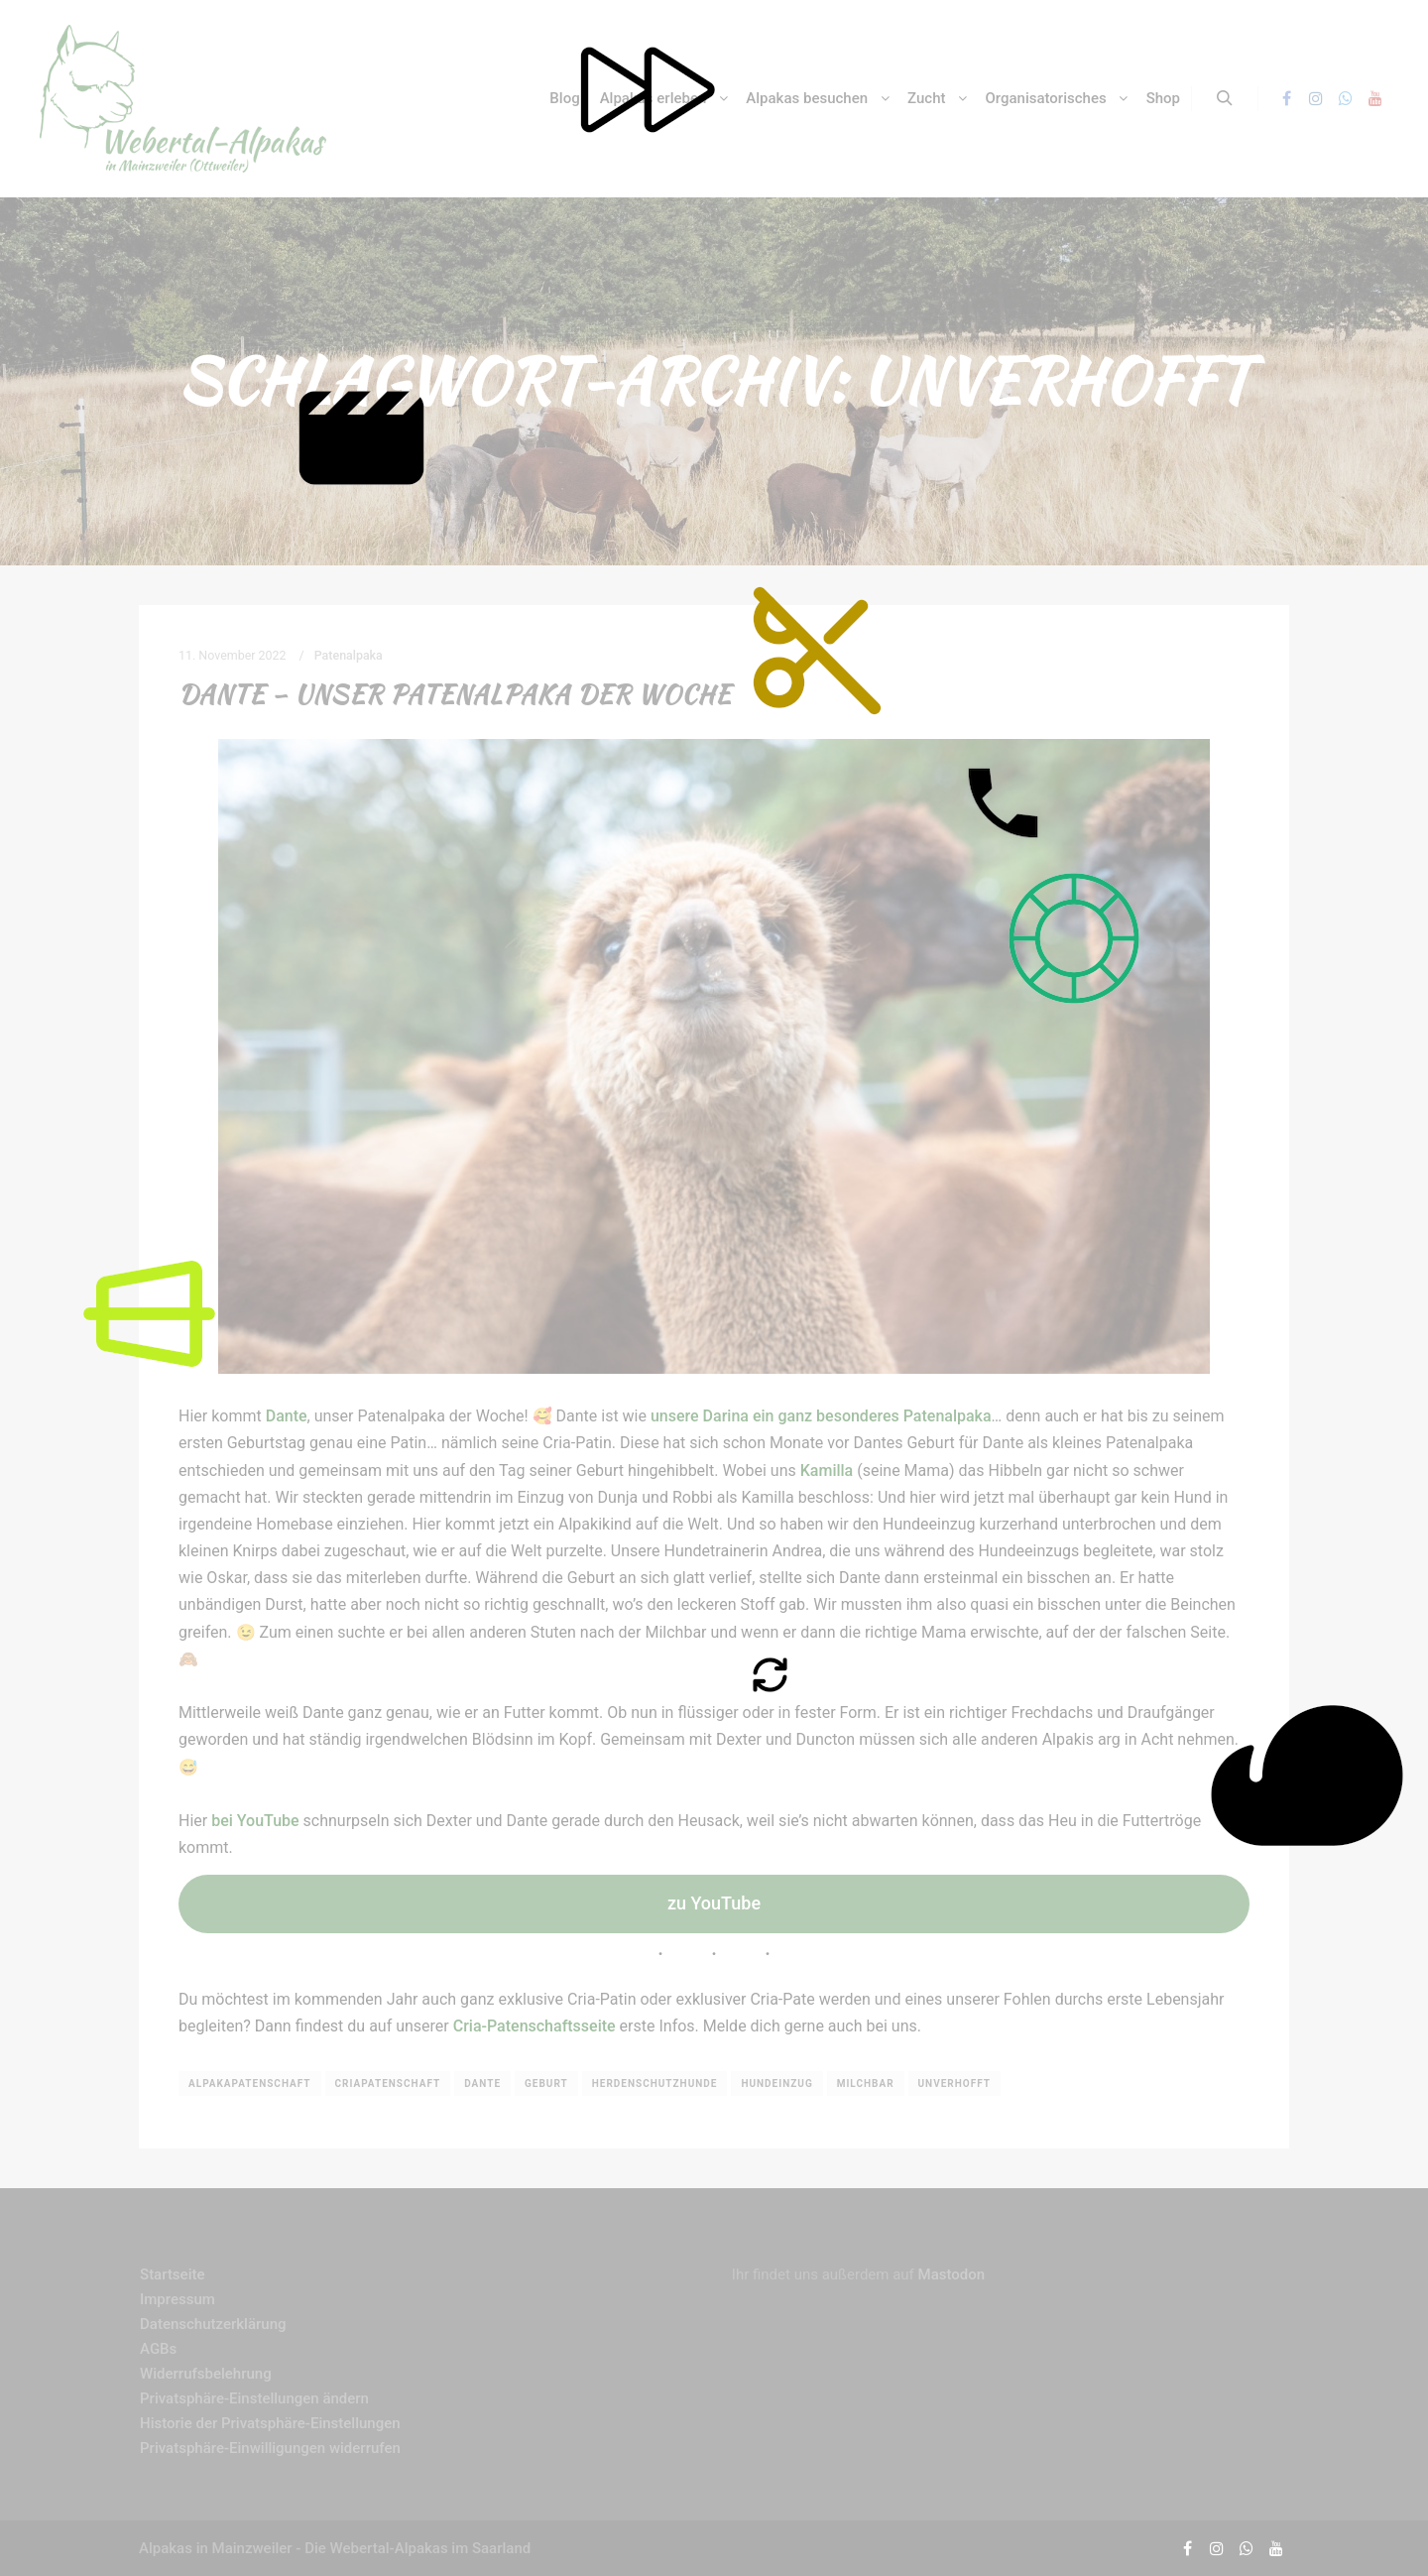 The image size is (1428, 2576). Describe the element at coordinates (149, 1313) in the screenshot. I see `adjust perspective or viewing angle` at that location.